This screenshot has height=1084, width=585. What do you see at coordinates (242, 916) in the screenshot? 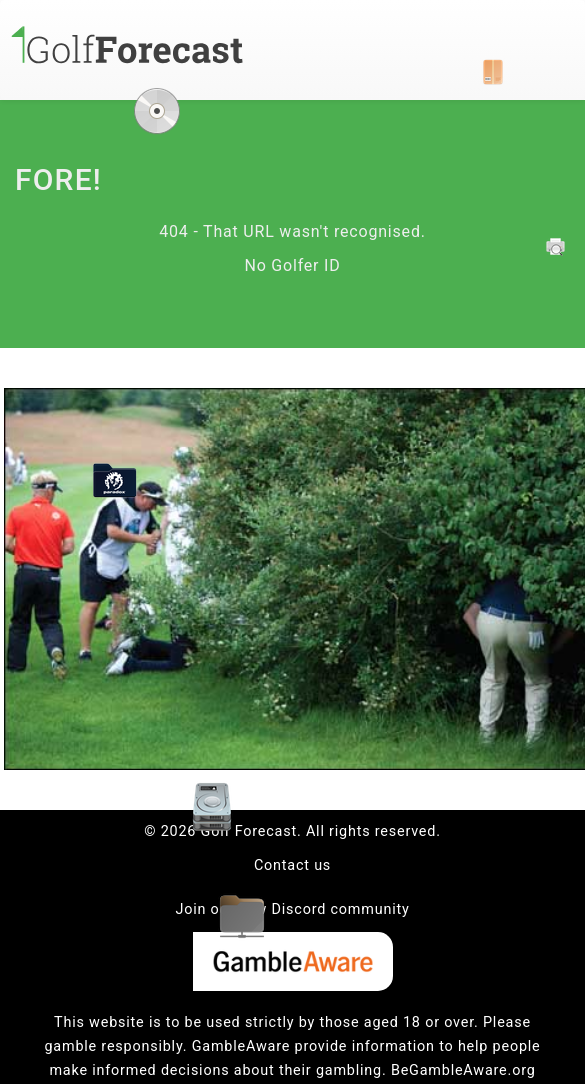
I see `access files stored on a remote server or network location` at bounding box center [242, 916].